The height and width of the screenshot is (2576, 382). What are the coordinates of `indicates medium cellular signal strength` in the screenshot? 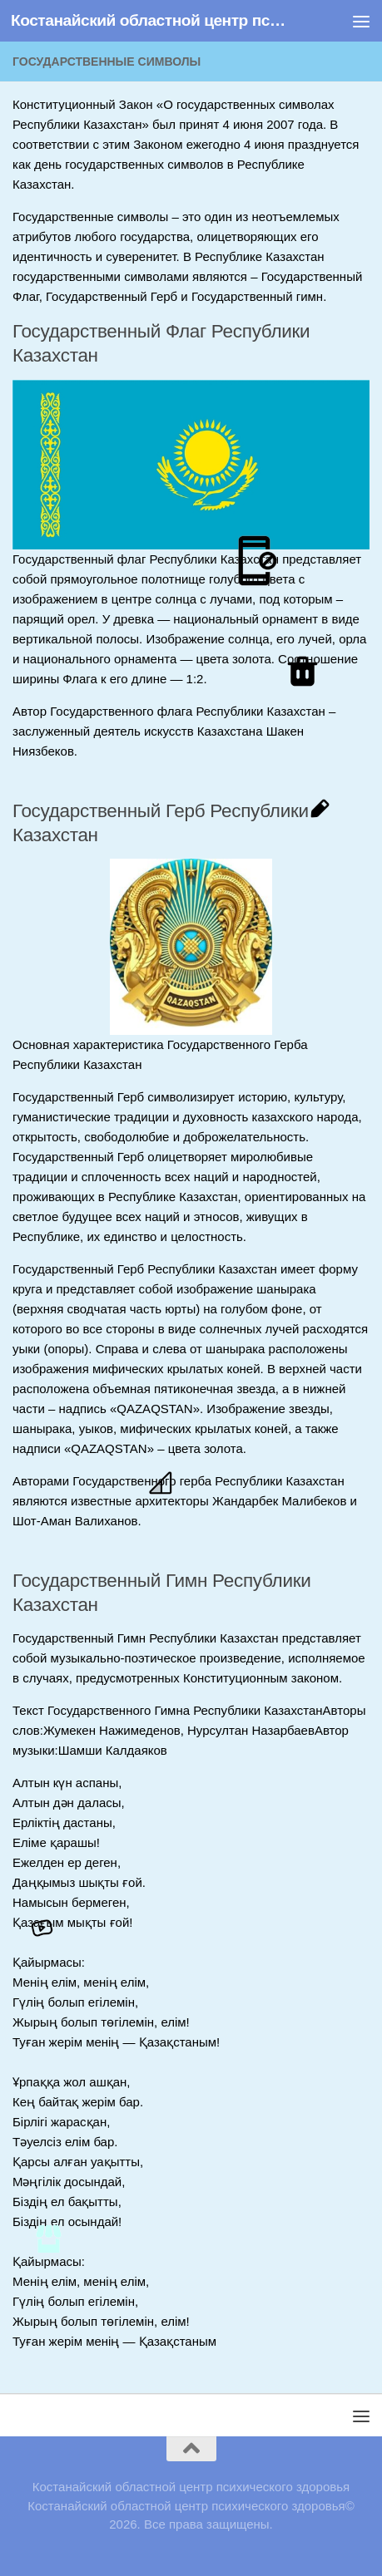 It's located at (162, 1484).